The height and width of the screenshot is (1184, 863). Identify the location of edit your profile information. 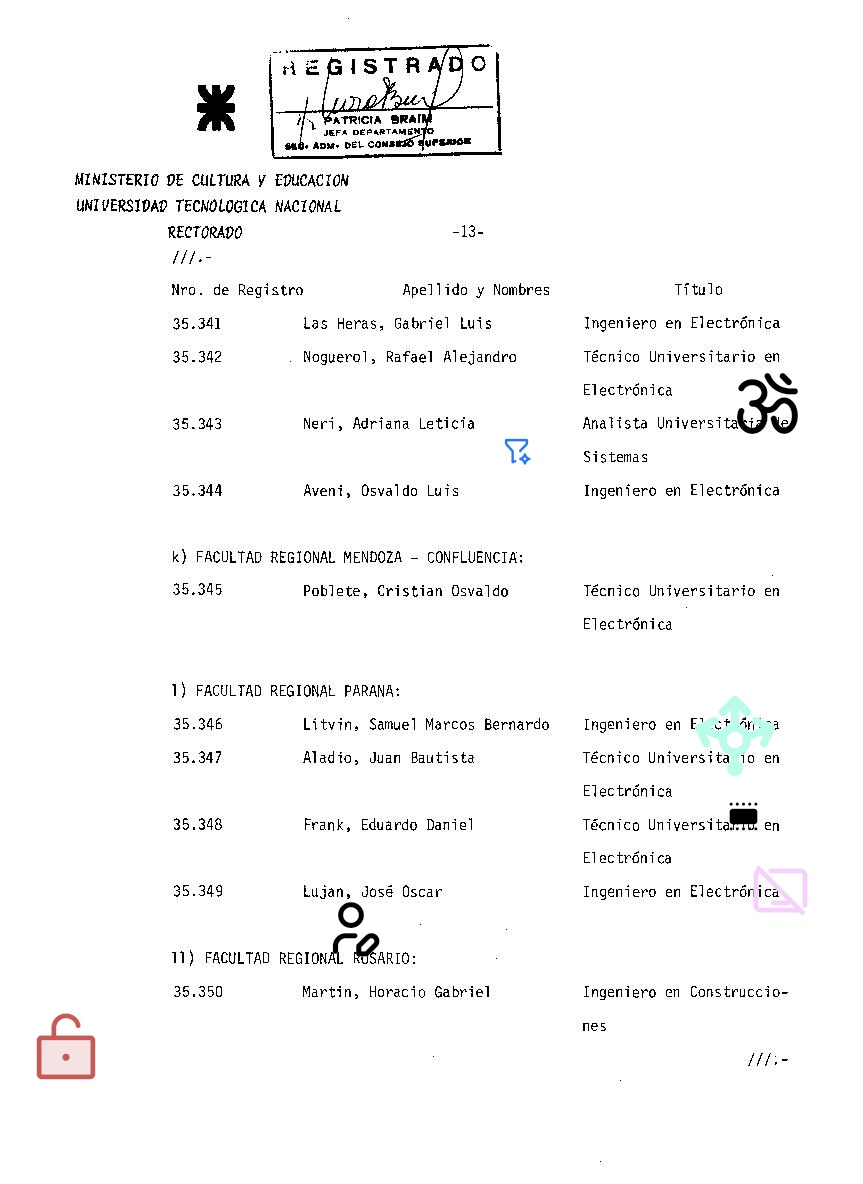
(351, 928).